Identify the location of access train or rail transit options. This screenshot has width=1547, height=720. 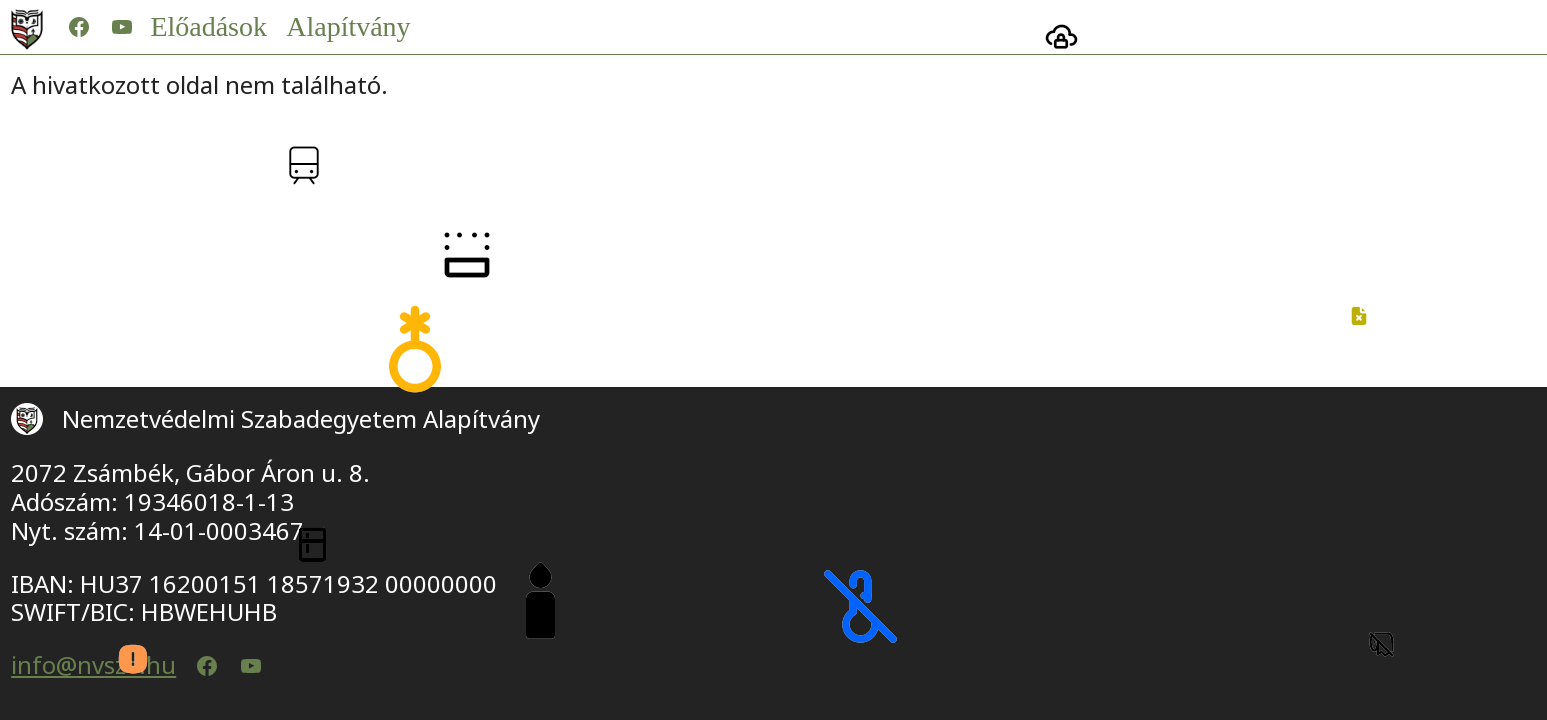
(304, 164).